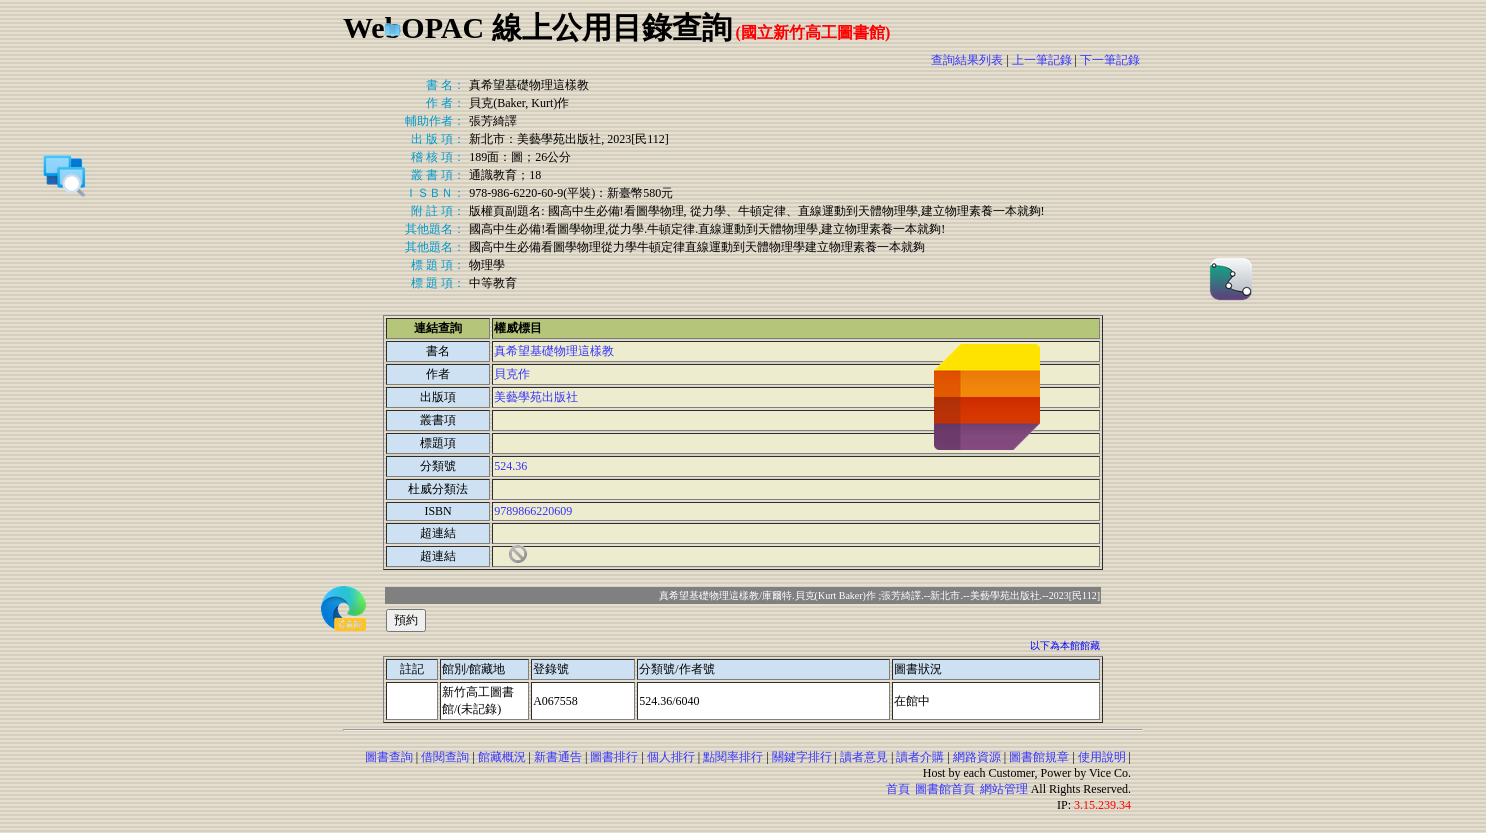 This screenshot has width=1486, height=833. Describe the element at coordinates (1231, 279) in the screenshot. I see `open karbon vector graphics application` at that location.